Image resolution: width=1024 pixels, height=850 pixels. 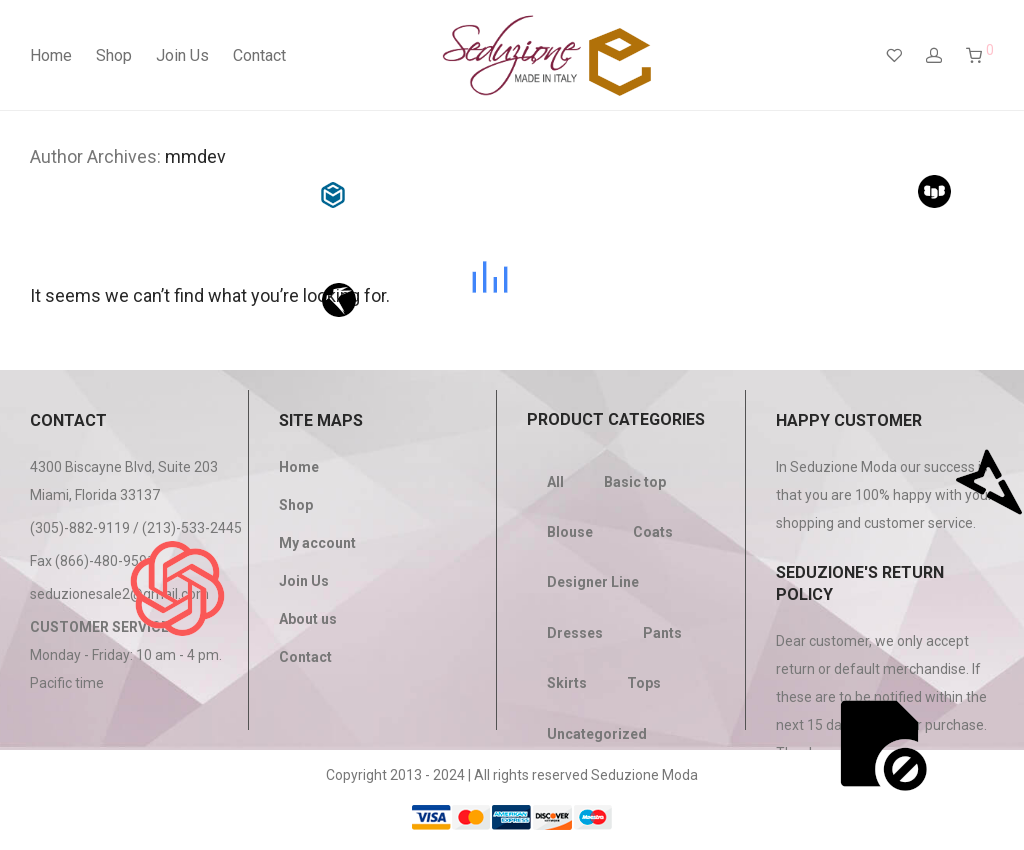 I want to click on open mapillary street-level imagery app, so click(x=989, y=482).